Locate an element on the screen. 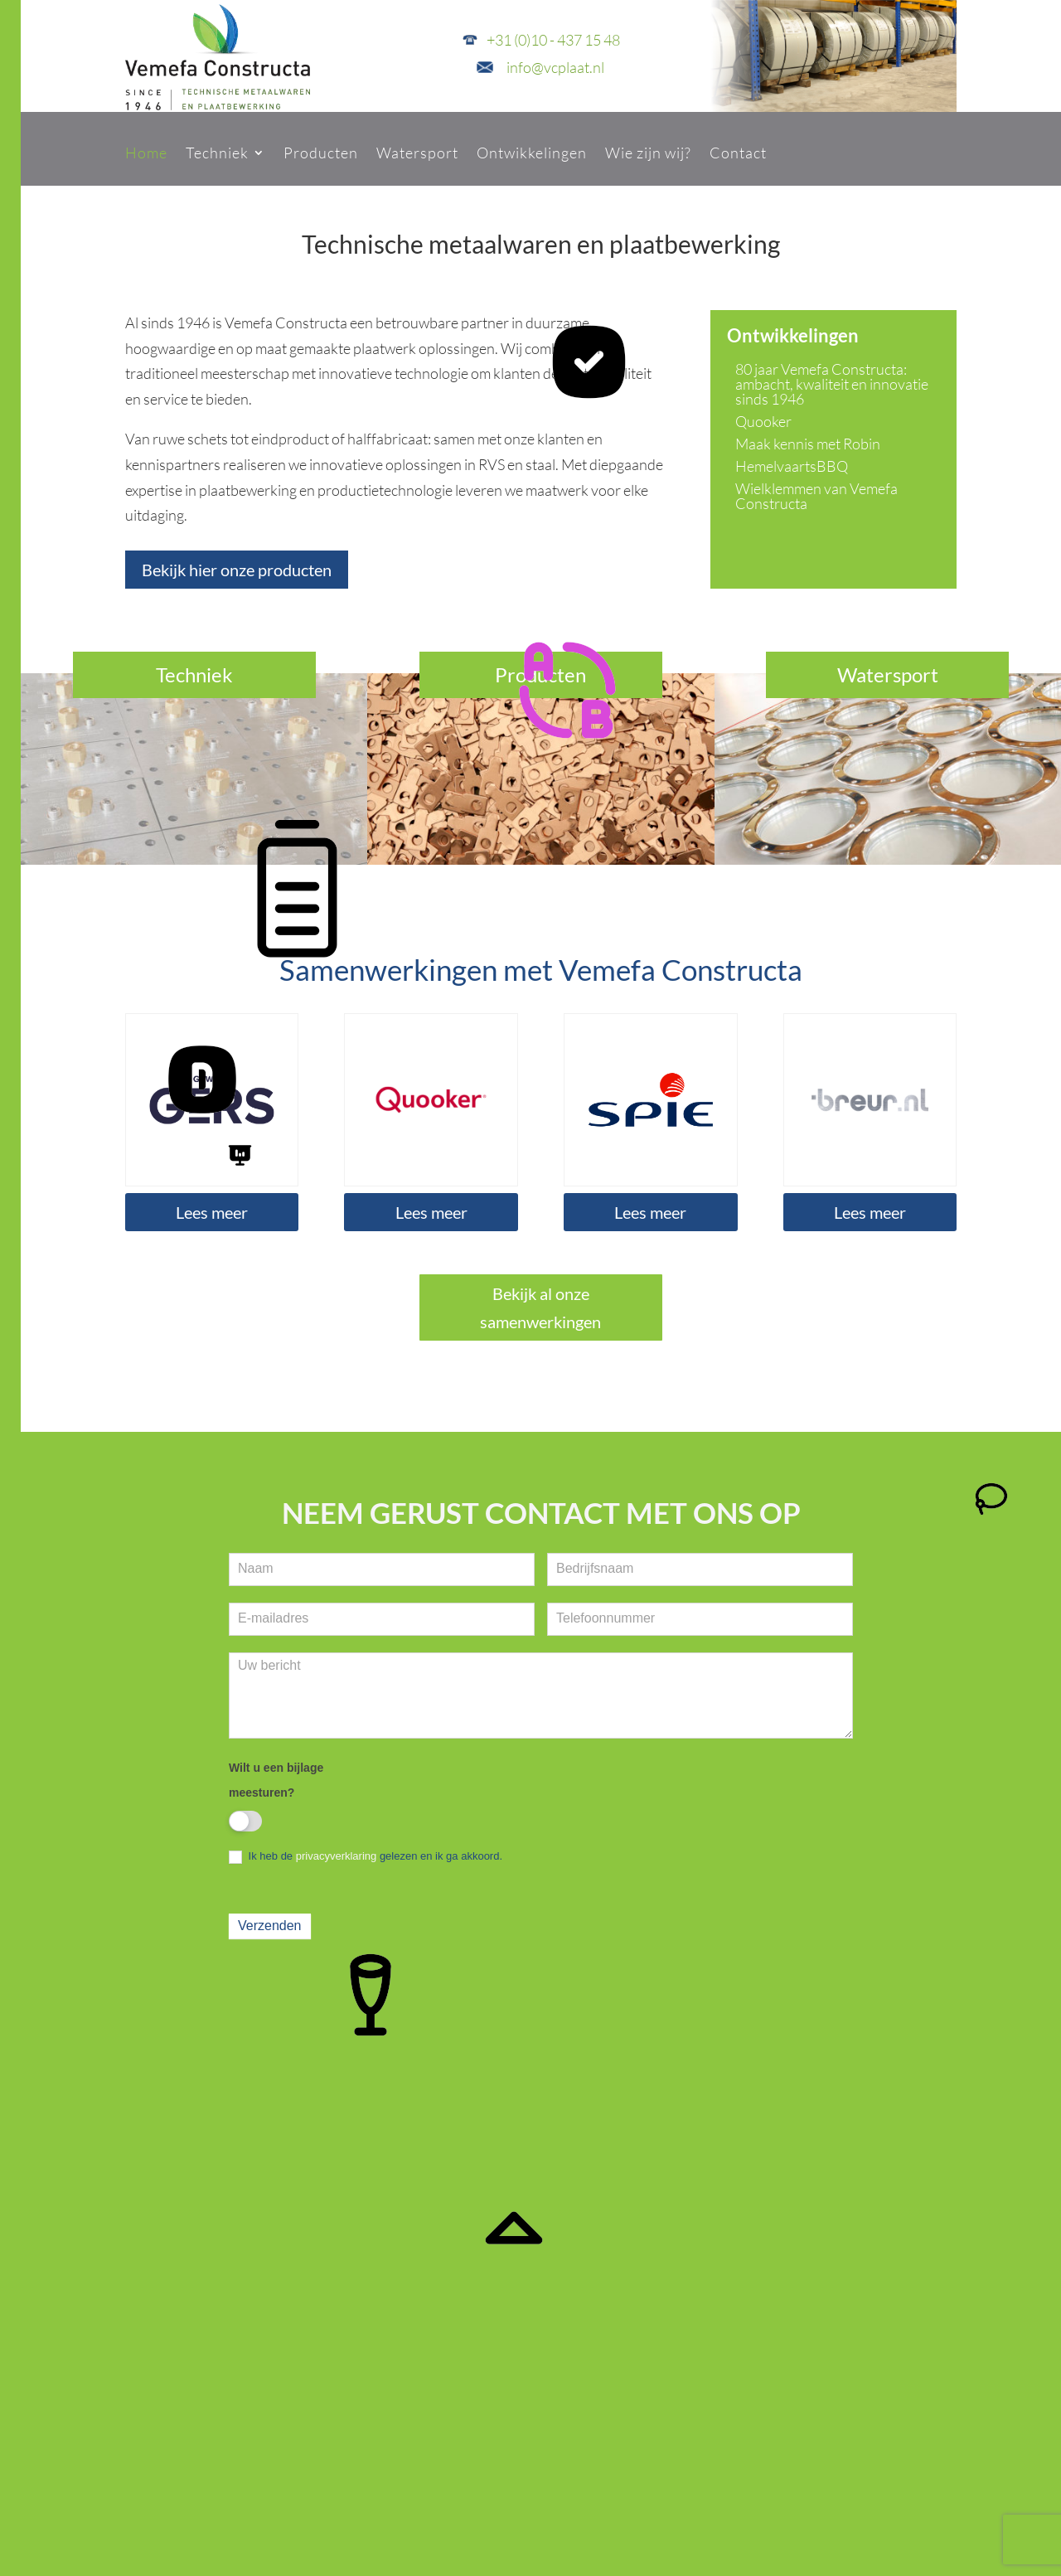  celebrate an achievement or milestone is located at coordinates (371, 1995).